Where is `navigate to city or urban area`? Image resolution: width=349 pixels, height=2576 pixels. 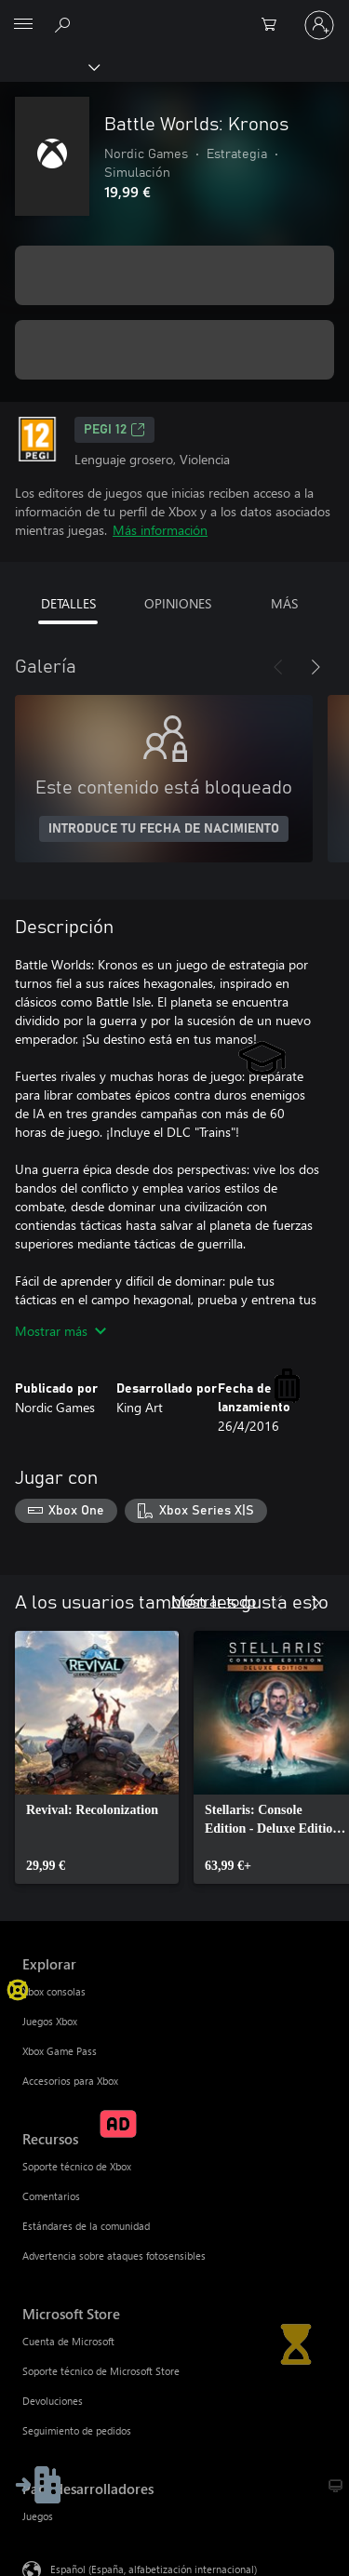 navigate to city or urban area is located at coordinates (37, 2485).